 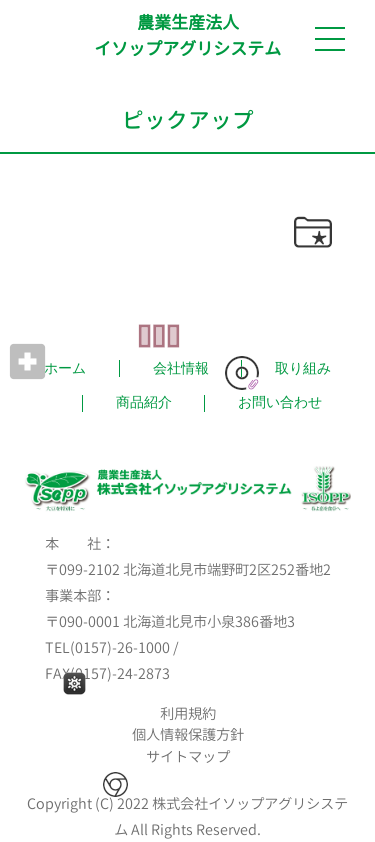 I want to click on open sparkleshare folder, so click(x=313, y=231).